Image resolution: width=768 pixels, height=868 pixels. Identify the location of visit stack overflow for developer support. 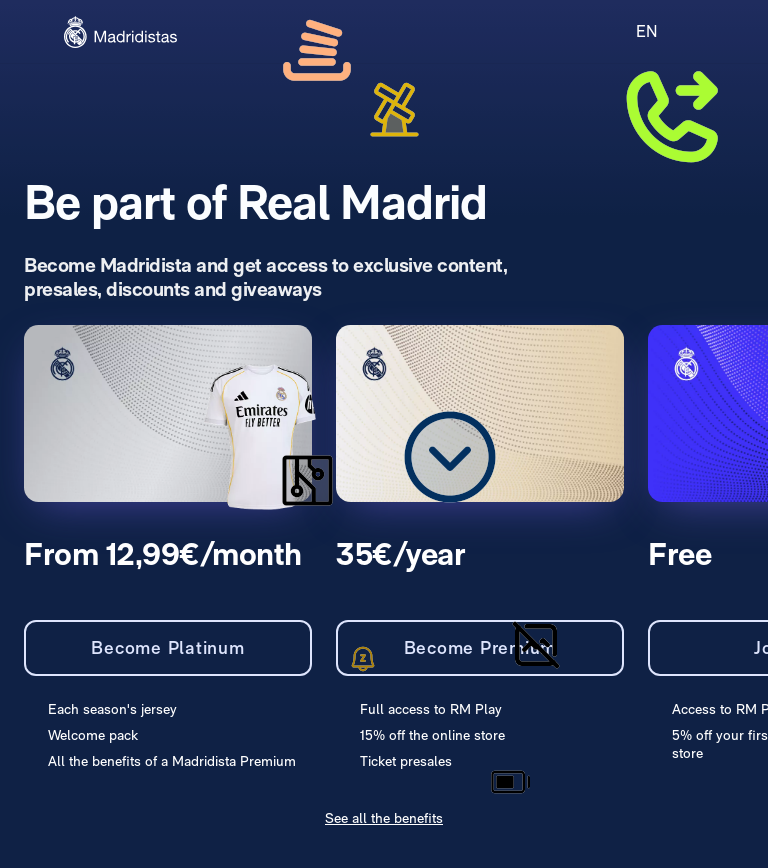
(317, 47).